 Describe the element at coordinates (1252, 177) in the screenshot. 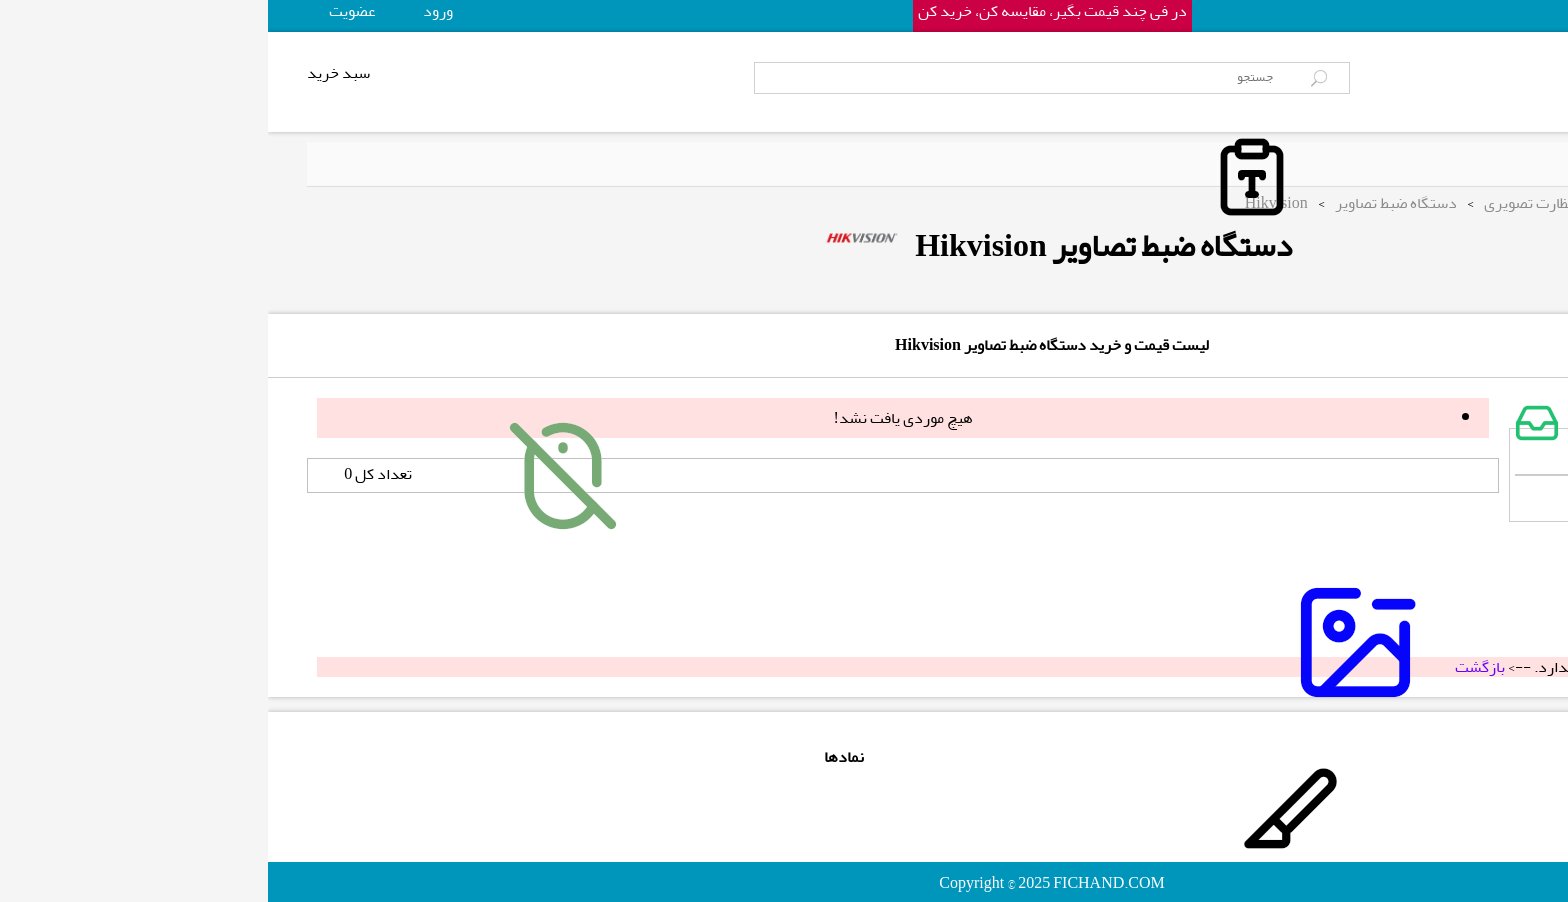

I see `paste as plain text` at that location.